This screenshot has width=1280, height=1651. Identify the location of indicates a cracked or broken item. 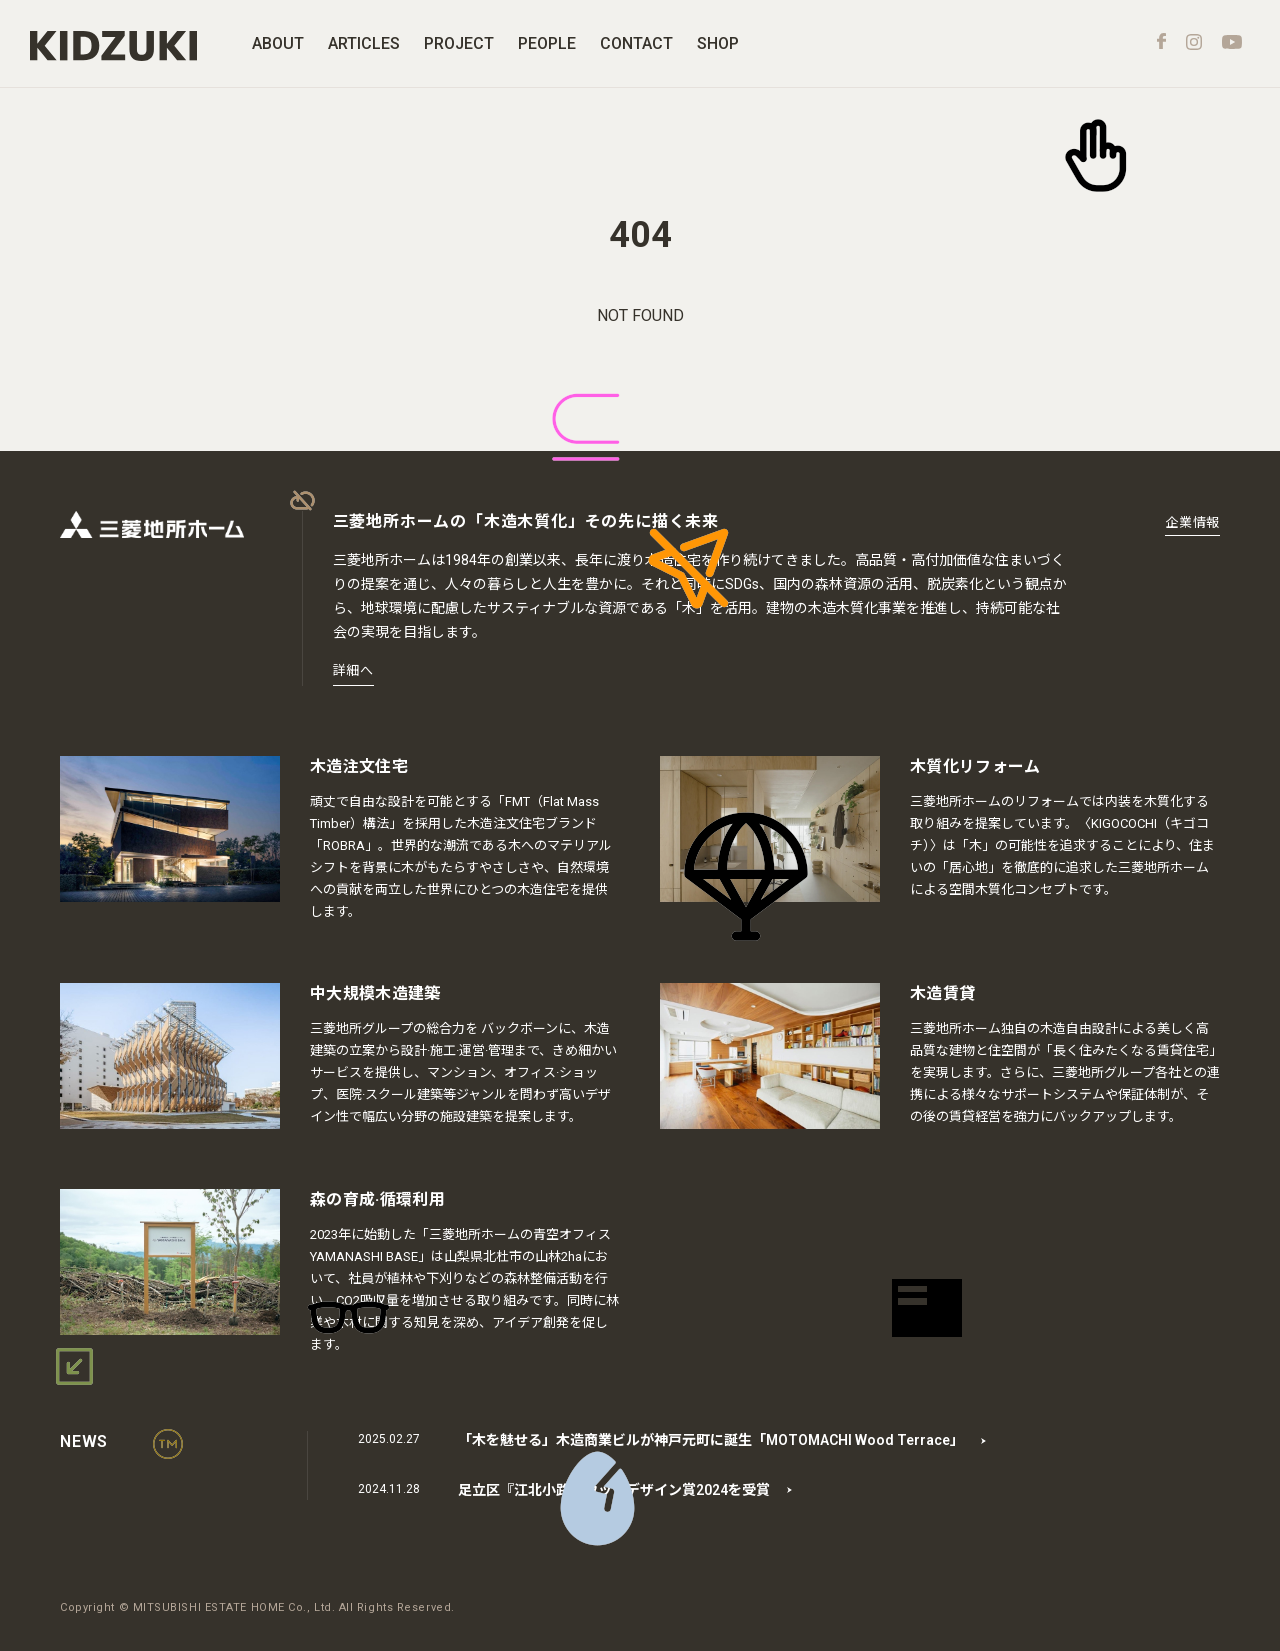
(597, 1498).